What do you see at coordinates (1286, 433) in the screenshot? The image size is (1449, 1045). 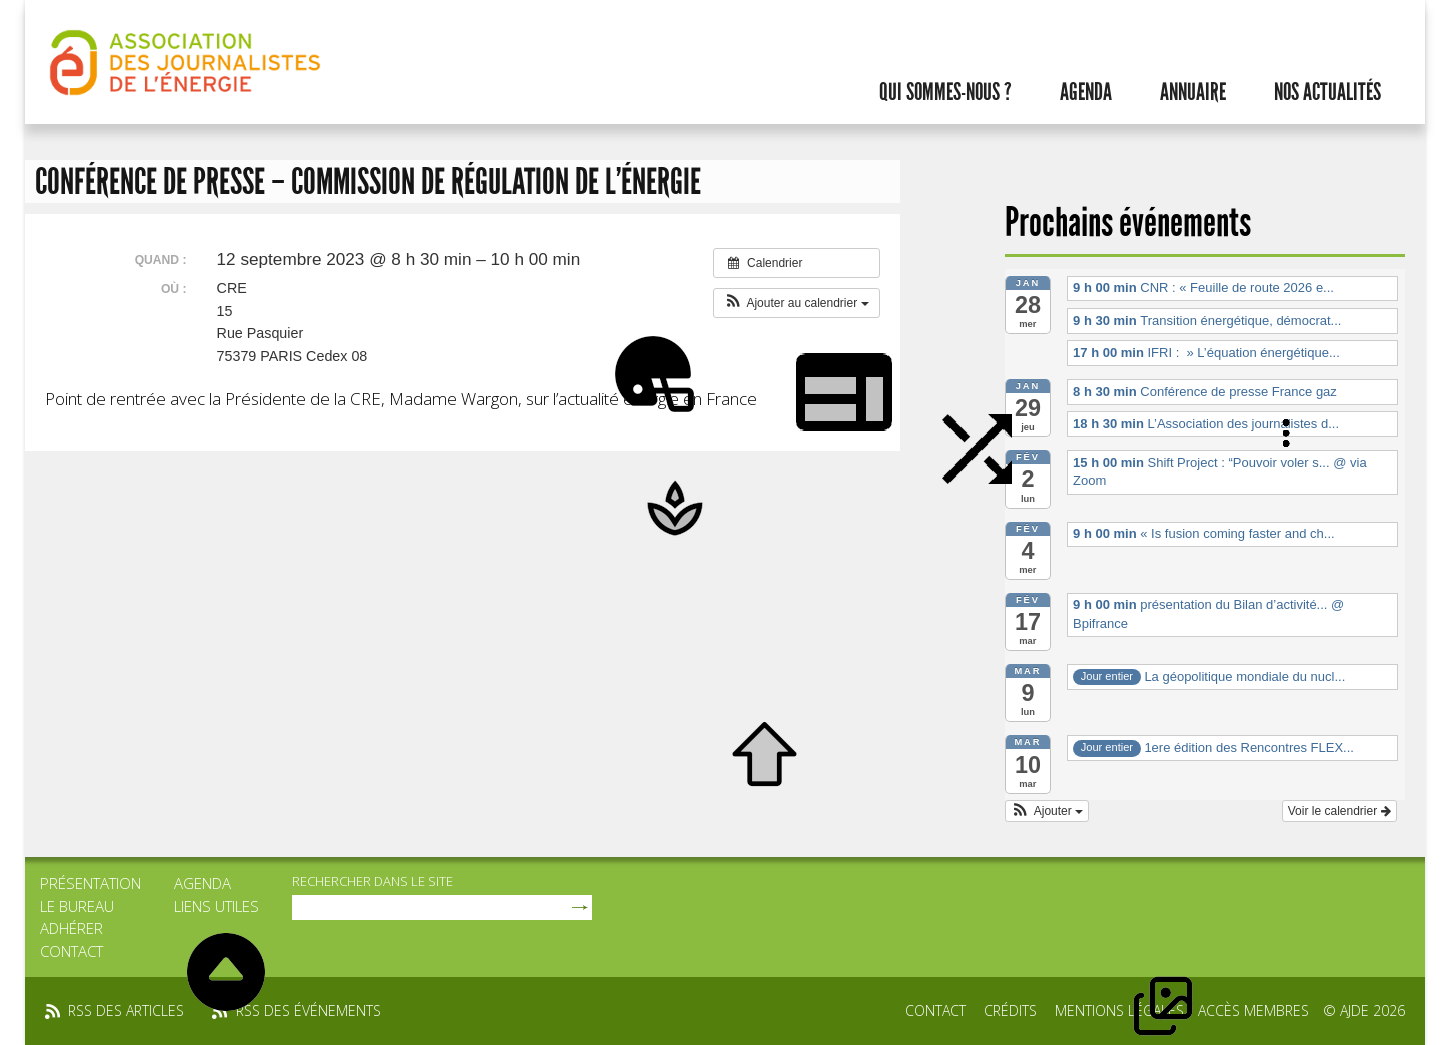 I see `open additional options menu` at bounding box center [1286, 433].